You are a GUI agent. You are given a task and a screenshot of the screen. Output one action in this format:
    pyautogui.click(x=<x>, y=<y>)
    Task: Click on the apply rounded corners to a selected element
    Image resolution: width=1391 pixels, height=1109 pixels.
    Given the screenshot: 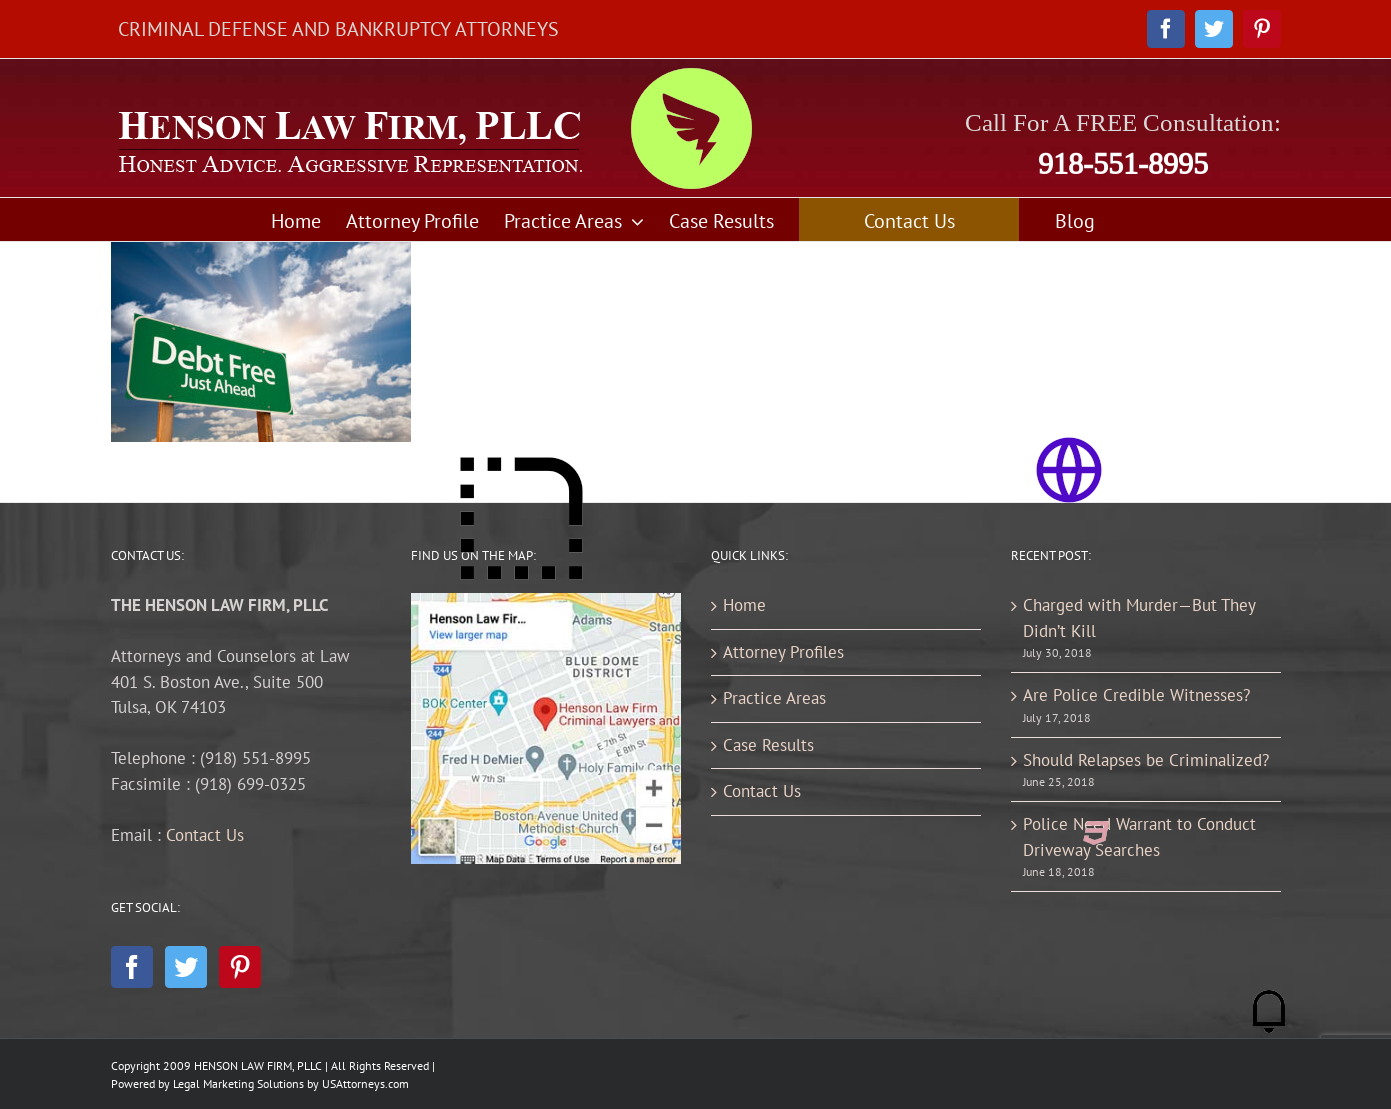 What is the action you would take?
    pyautogui.click(x=521, y=518)
    